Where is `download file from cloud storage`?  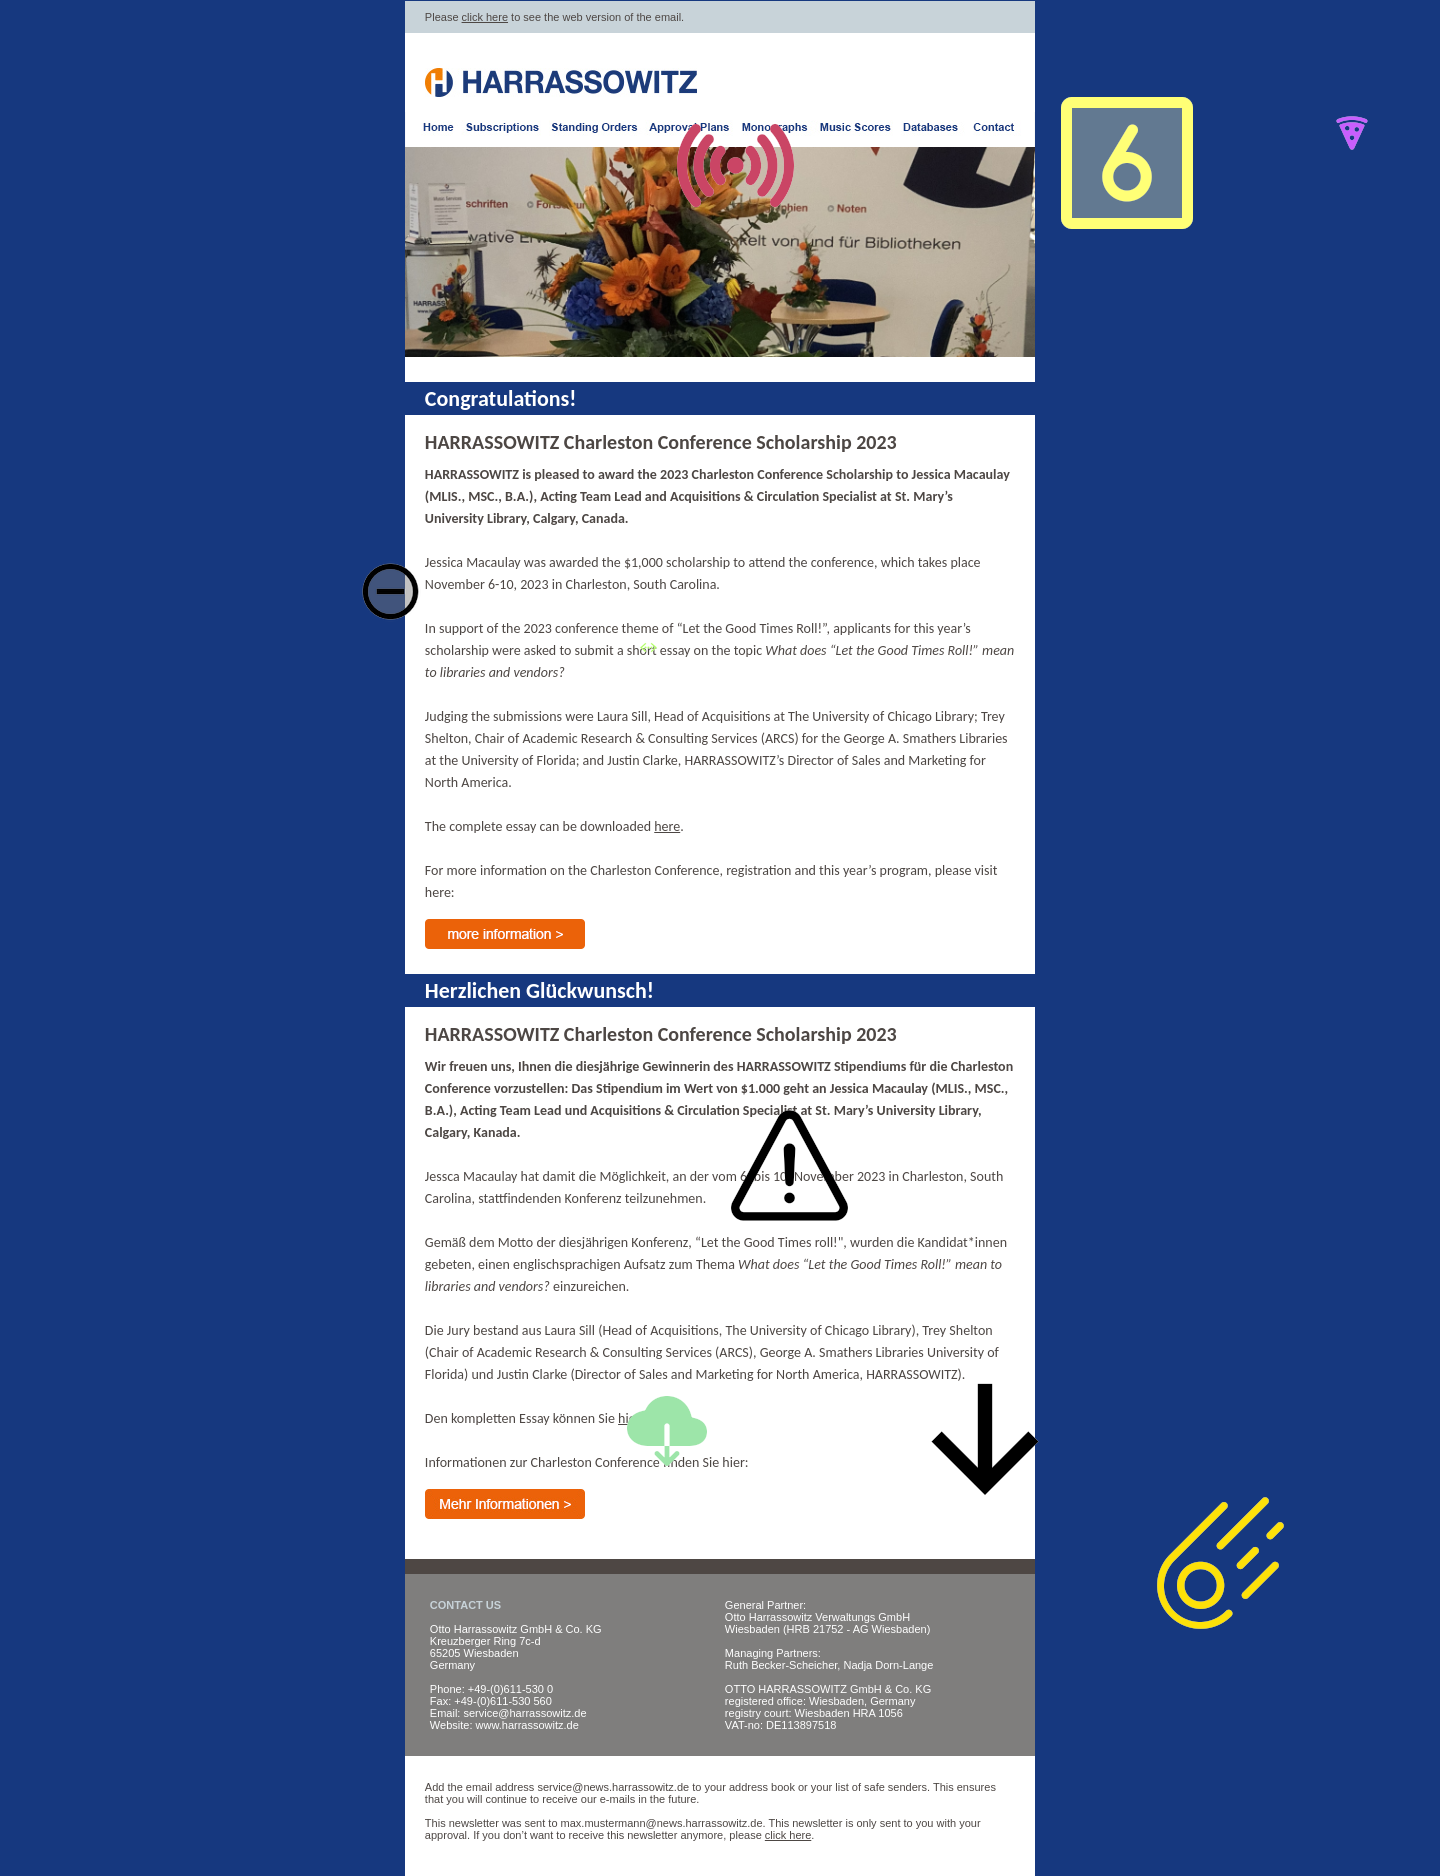
download file from cloud storage is located at coordinates (667, 1431).